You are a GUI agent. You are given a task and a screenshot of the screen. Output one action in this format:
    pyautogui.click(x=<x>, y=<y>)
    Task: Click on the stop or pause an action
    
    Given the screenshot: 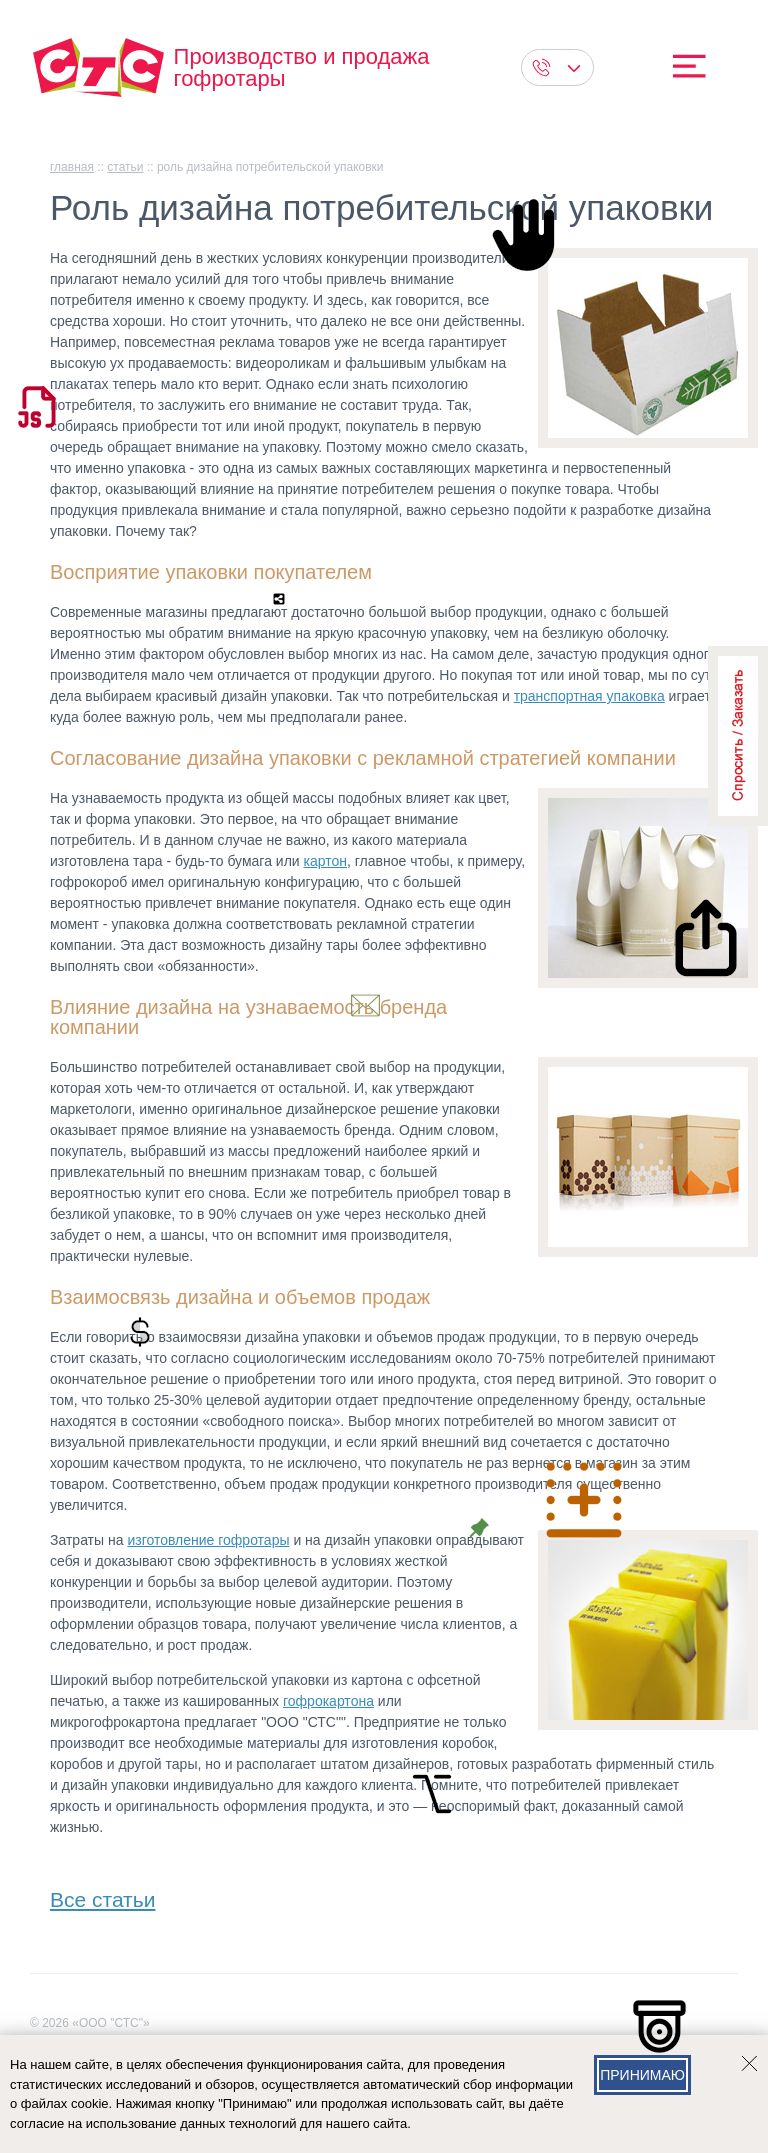 What is the action you would take?
    pyautogui.click(x=526, y=235)
    